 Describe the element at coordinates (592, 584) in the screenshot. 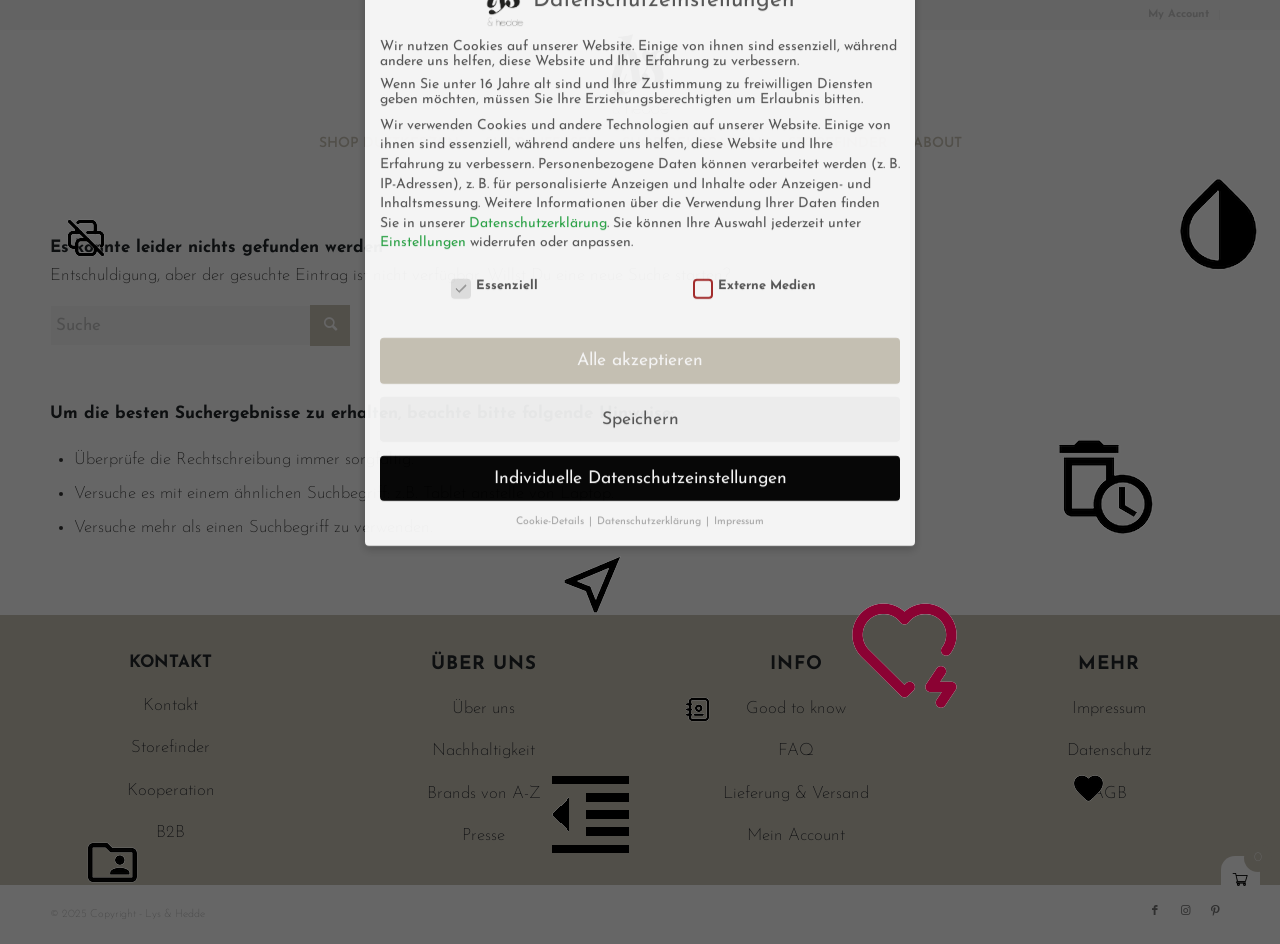

I see `access navigation or get directions` at that location.